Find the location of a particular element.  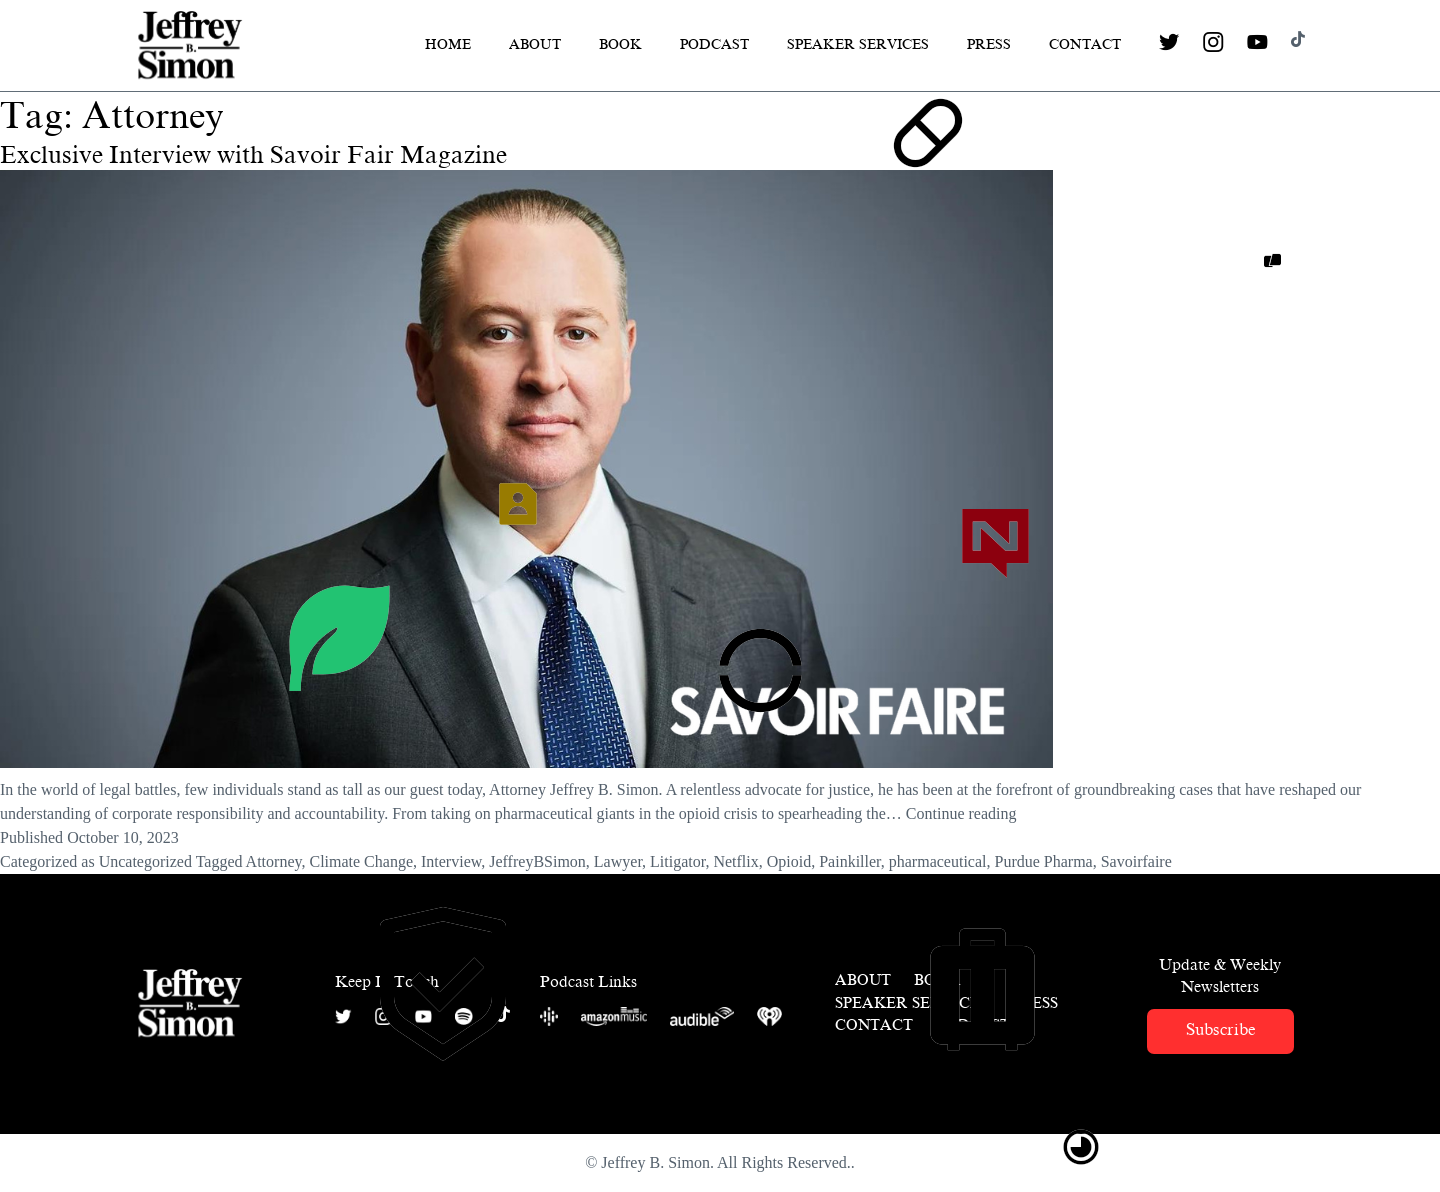

indicates eco-friendly or sustainable option is located at coordinates (339, 635).